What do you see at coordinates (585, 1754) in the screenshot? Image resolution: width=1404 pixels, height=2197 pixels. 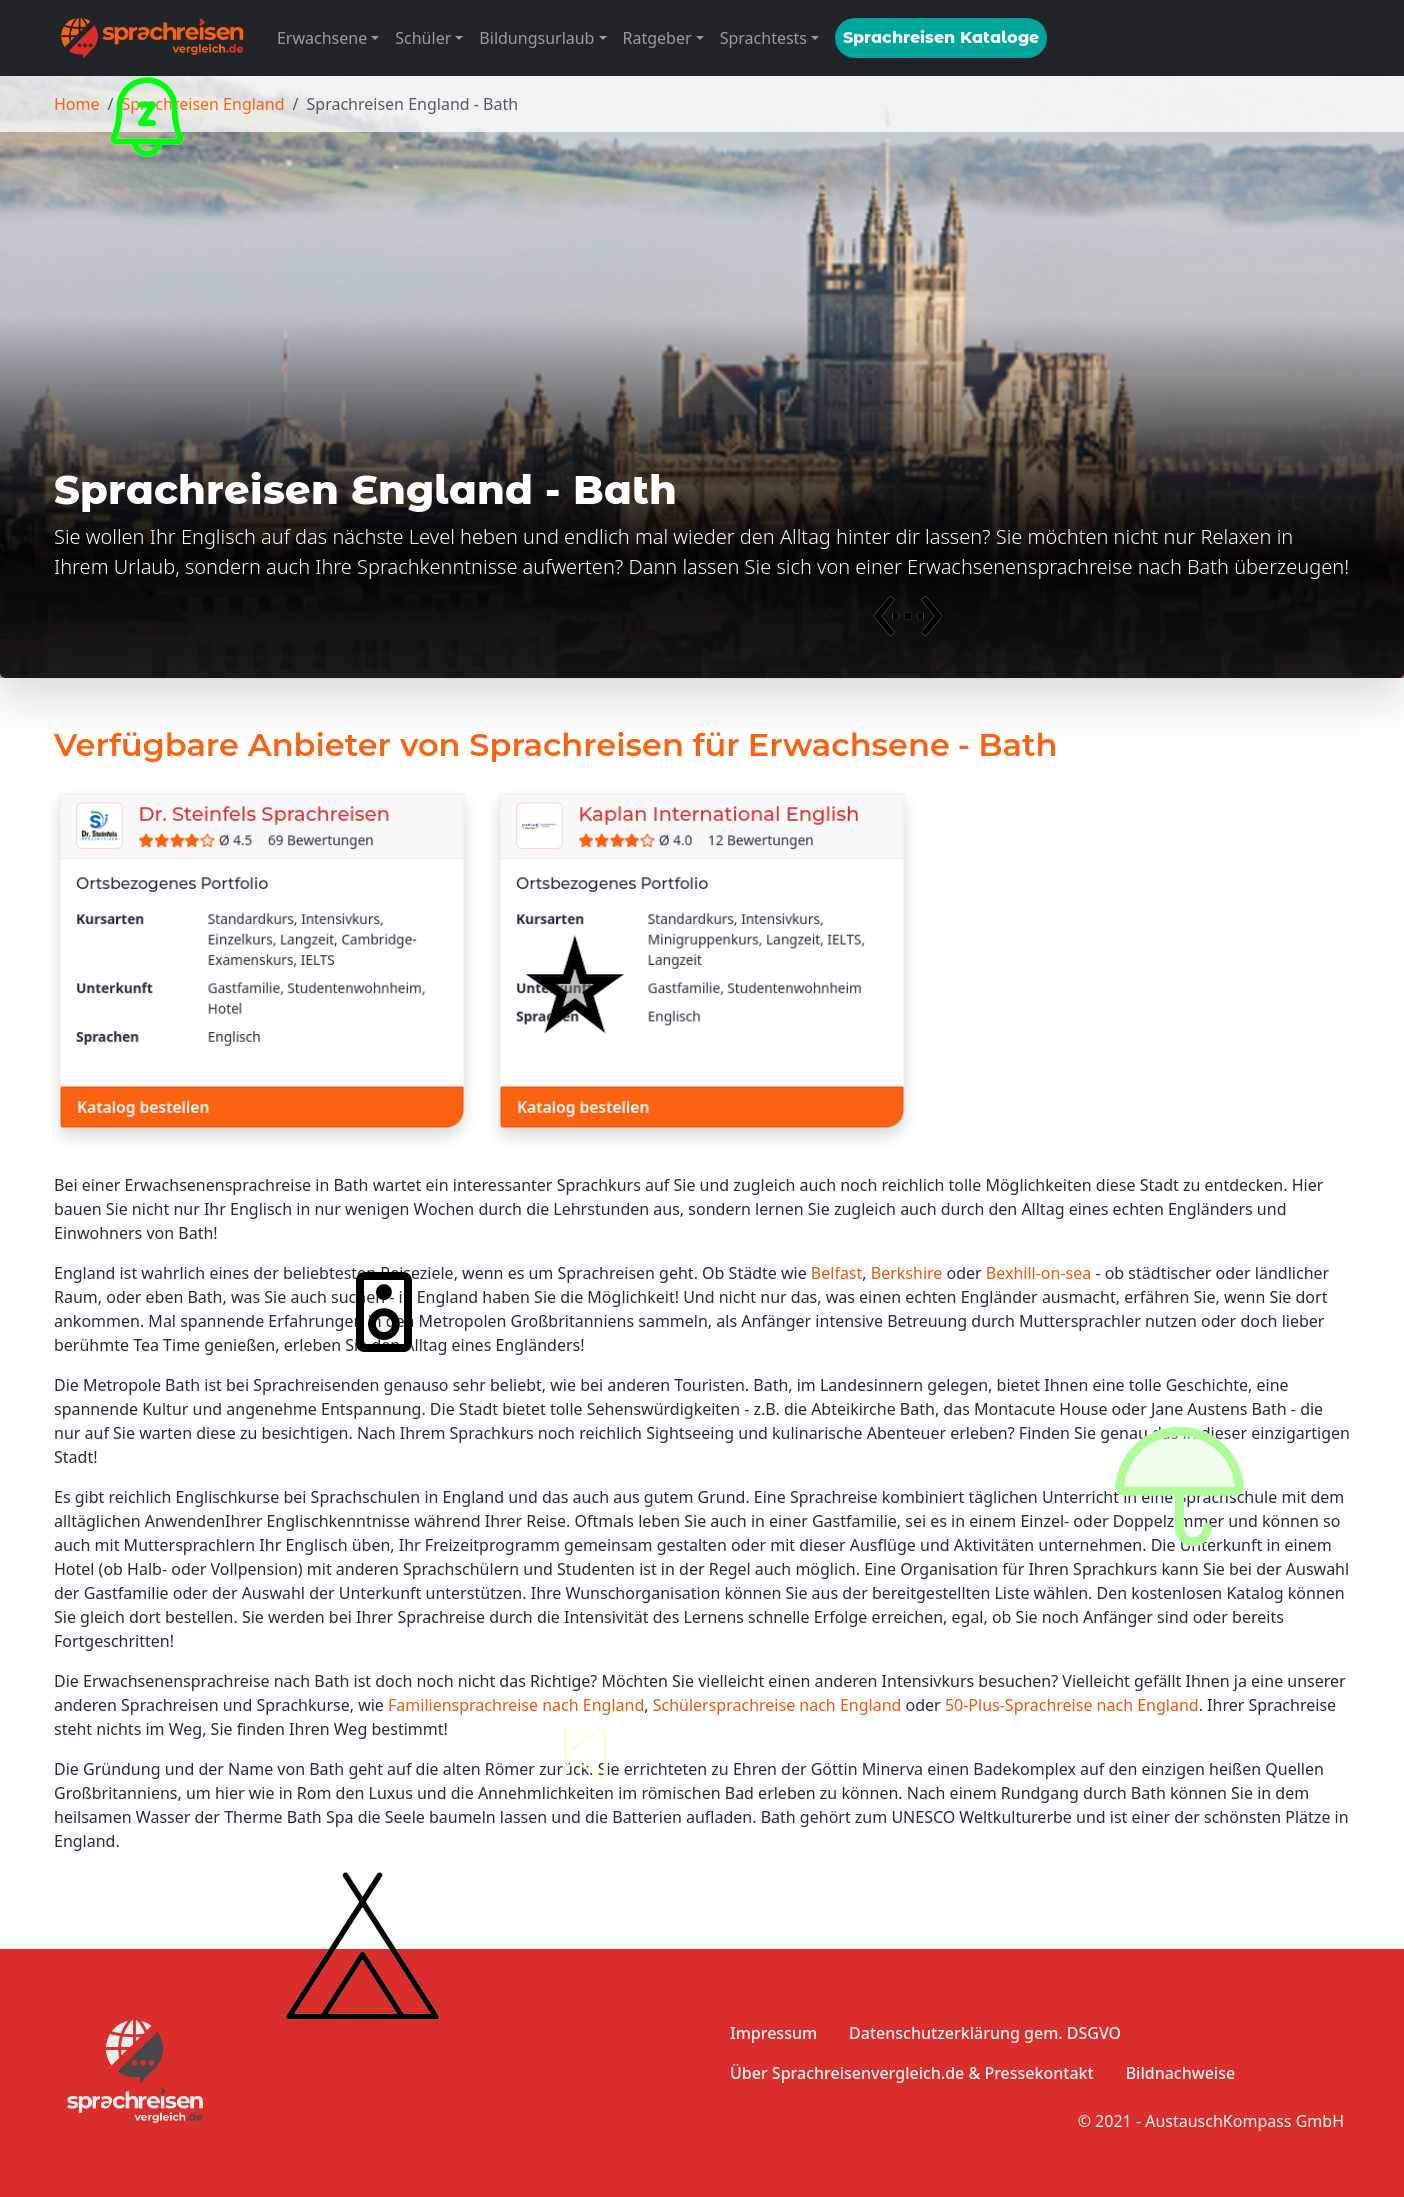 I see `skip to previous track` at bounding box center [585, 1754].